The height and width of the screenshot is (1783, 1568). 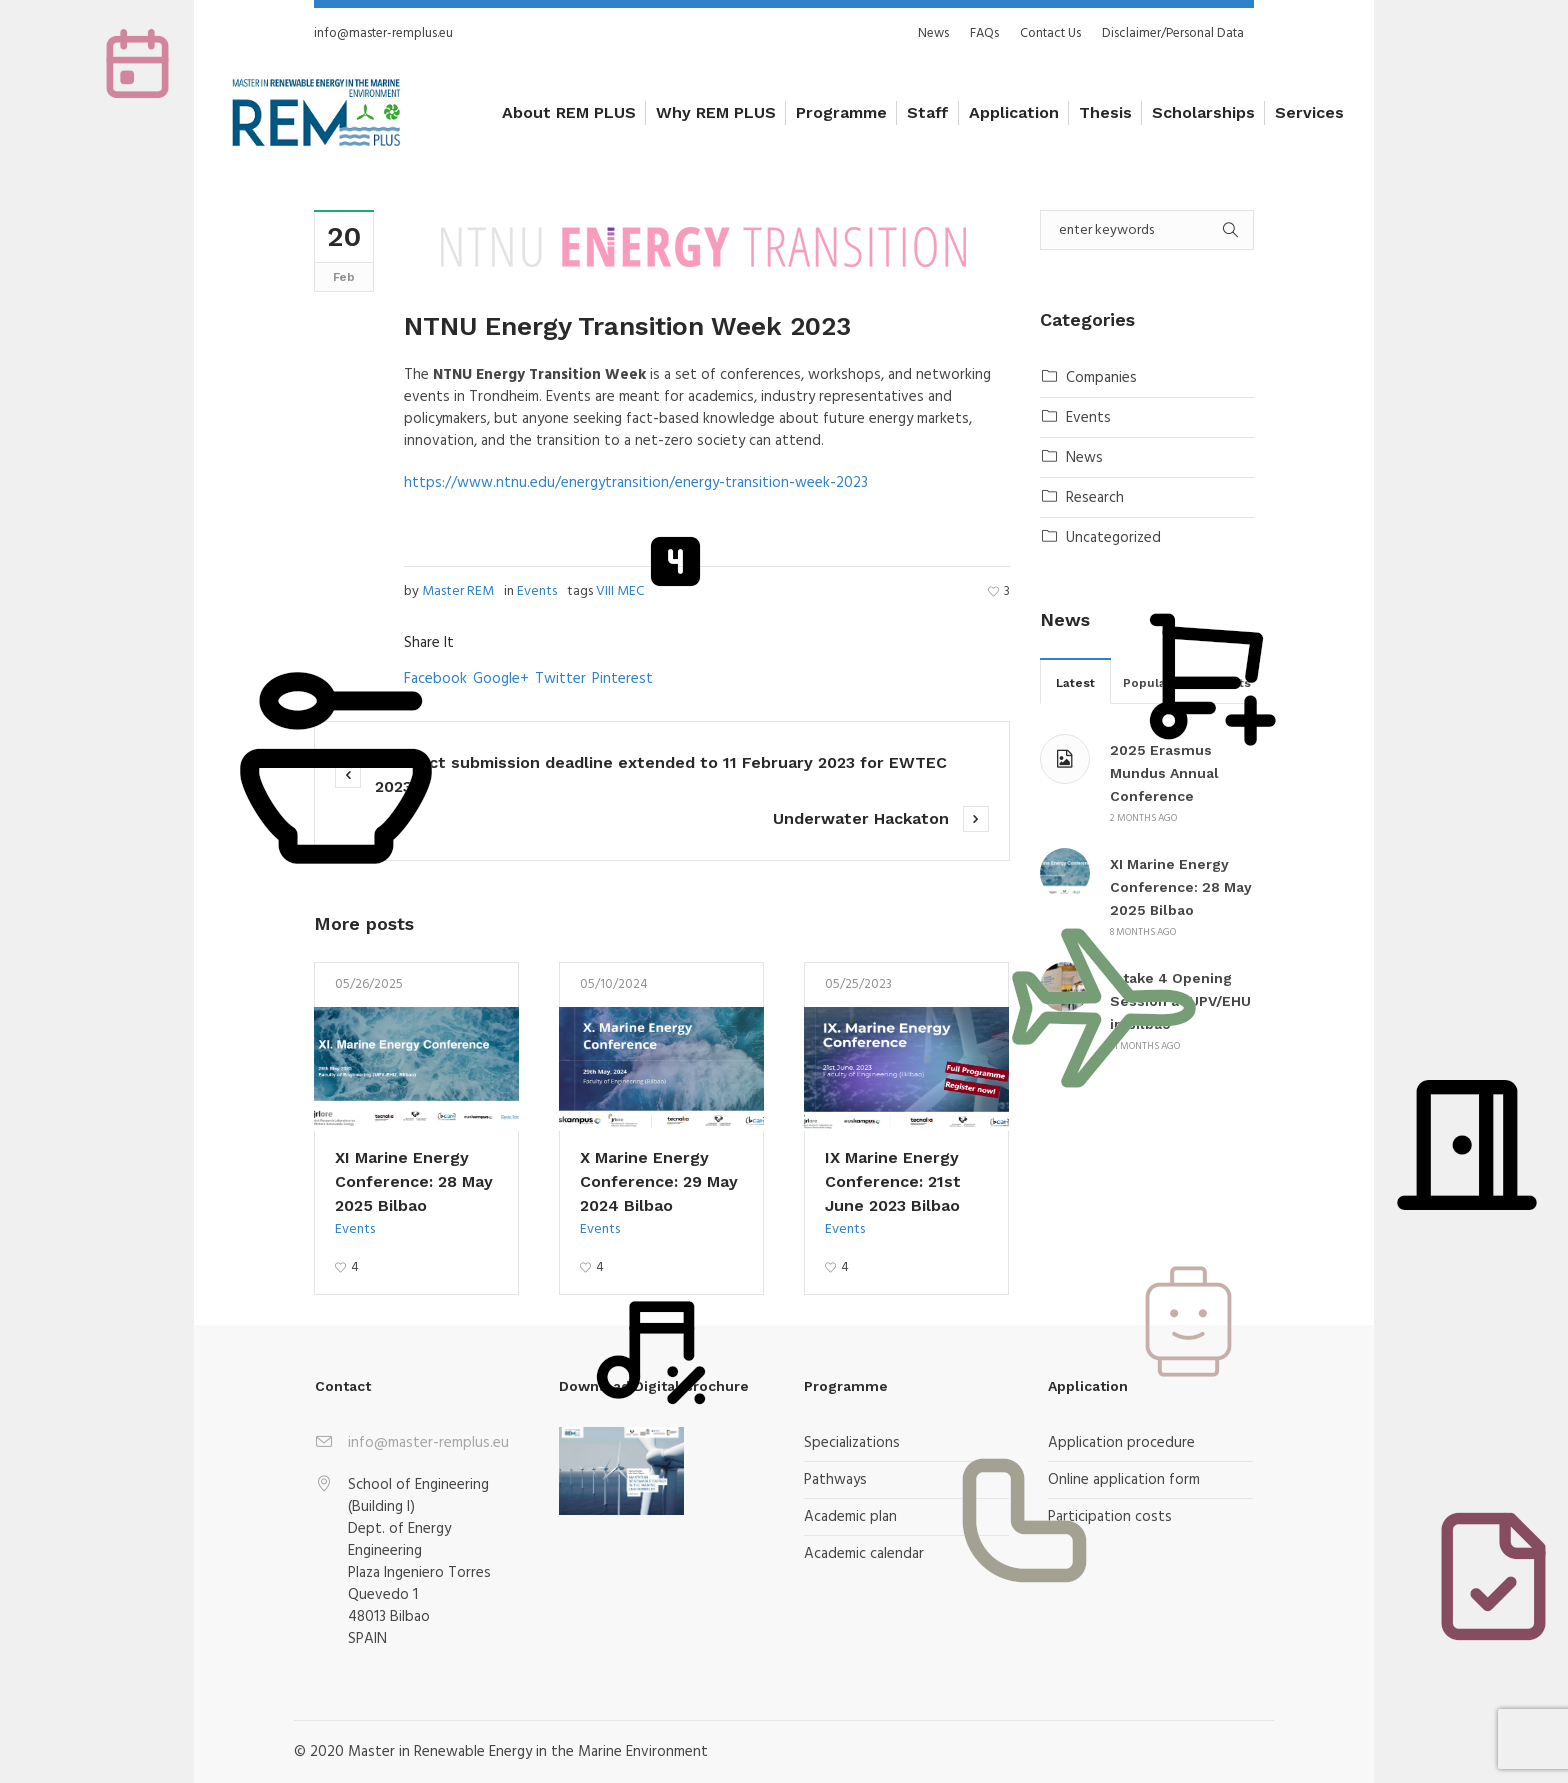 What do you see at coordinates (137, 63) in the screenshot?
I see `view or add a calendar event` at bounding box center [137, 63].